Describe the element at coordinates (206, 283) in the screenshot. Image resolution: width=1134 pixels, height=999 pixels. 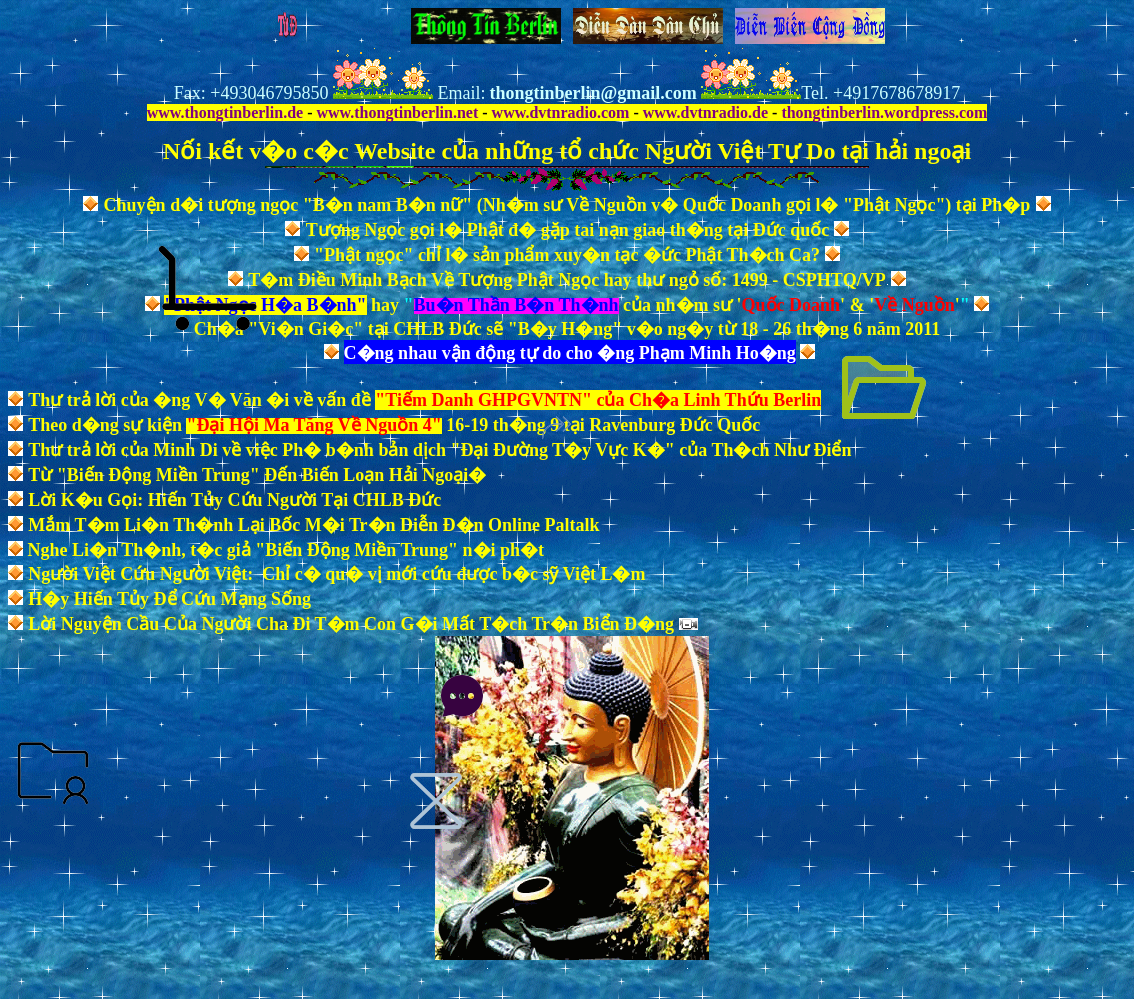
I see `view shopping cart` at that location.